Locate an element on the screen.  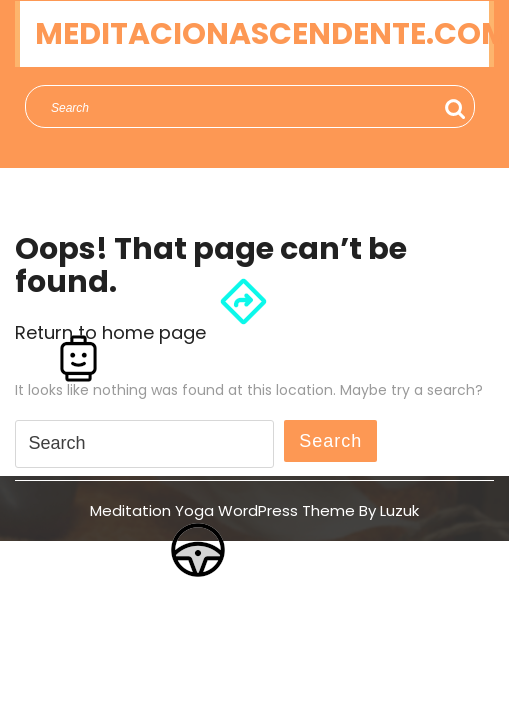
access lego or building block features is located at coordinates (78, 358).